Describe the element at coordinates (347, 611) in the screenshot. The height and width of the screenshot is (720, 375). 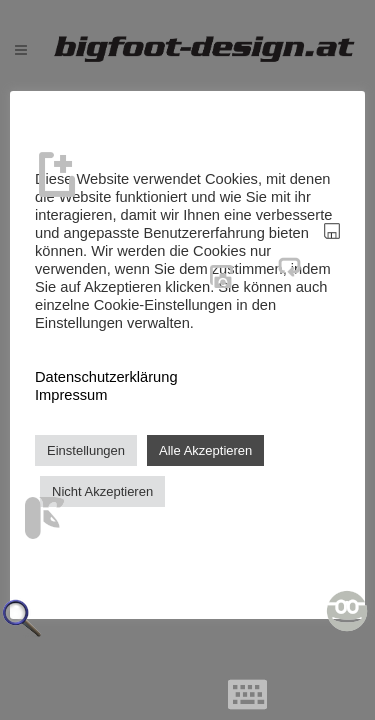
I see `indicates a nerdy or intellectual reaction` at that location.